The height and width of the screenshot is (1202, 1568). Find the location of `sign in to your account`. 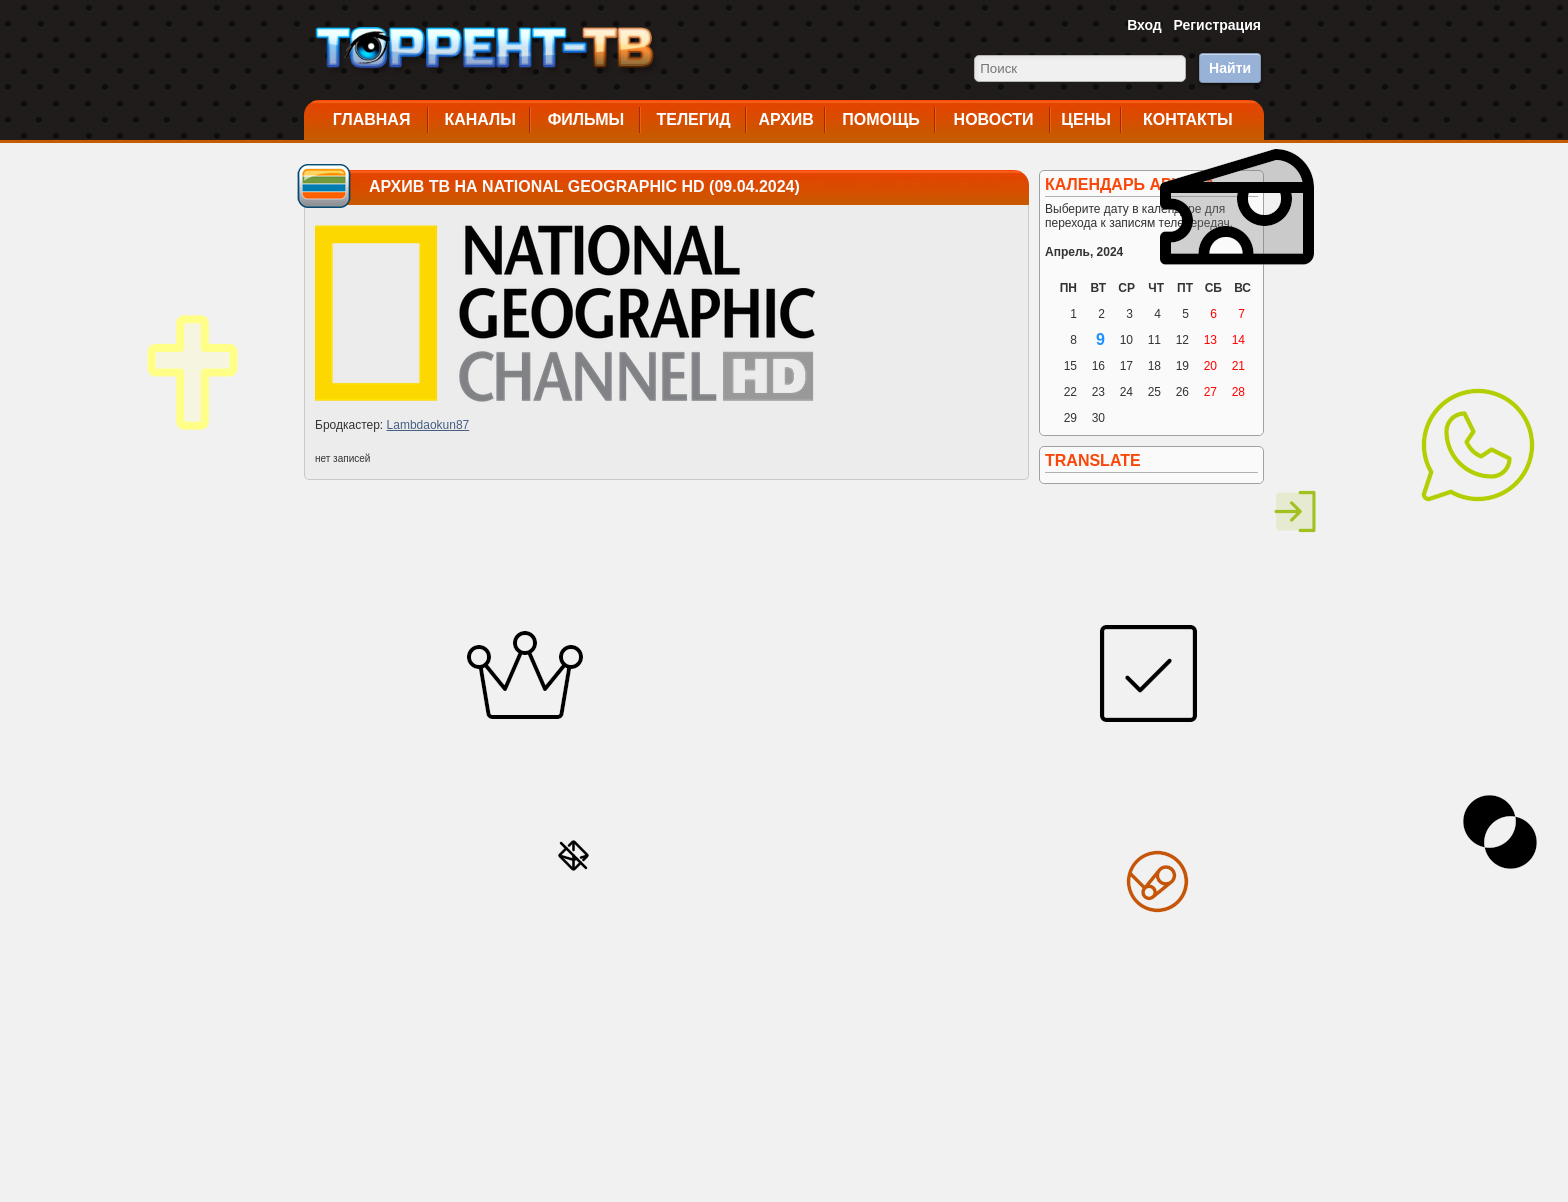

sign in to your account is located at coordinates (1298, 511).